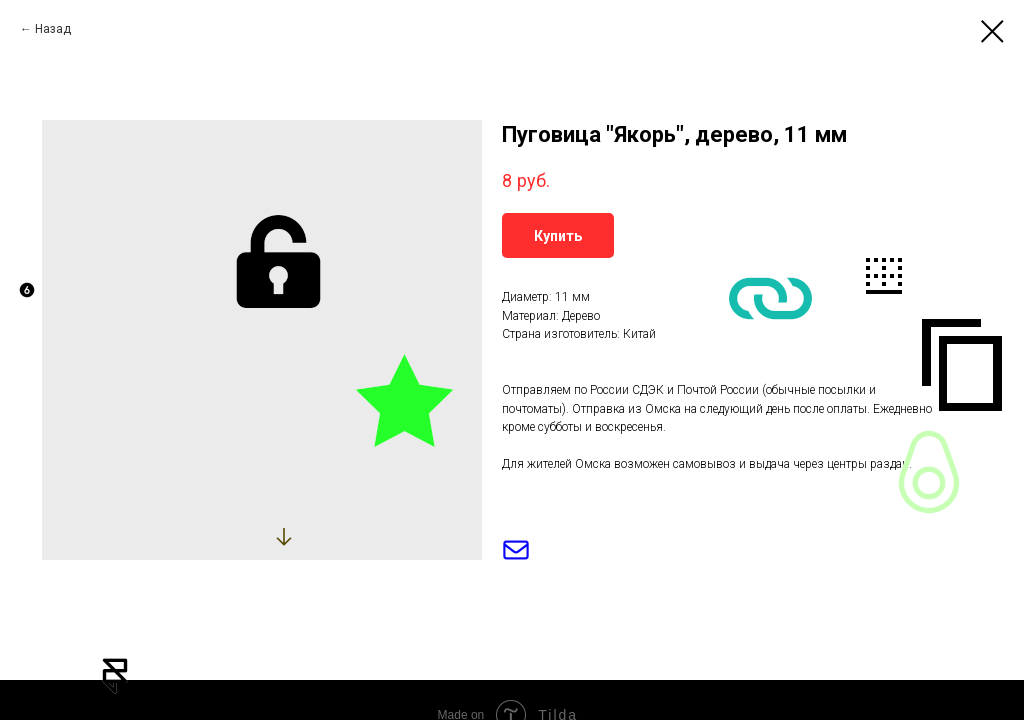 The width and height of the screenshot is (1024, 720). What do you see at coordinates (278, 261) in the screenshot?
I see `unlock or access secured content` at bounding box center [278, 261].